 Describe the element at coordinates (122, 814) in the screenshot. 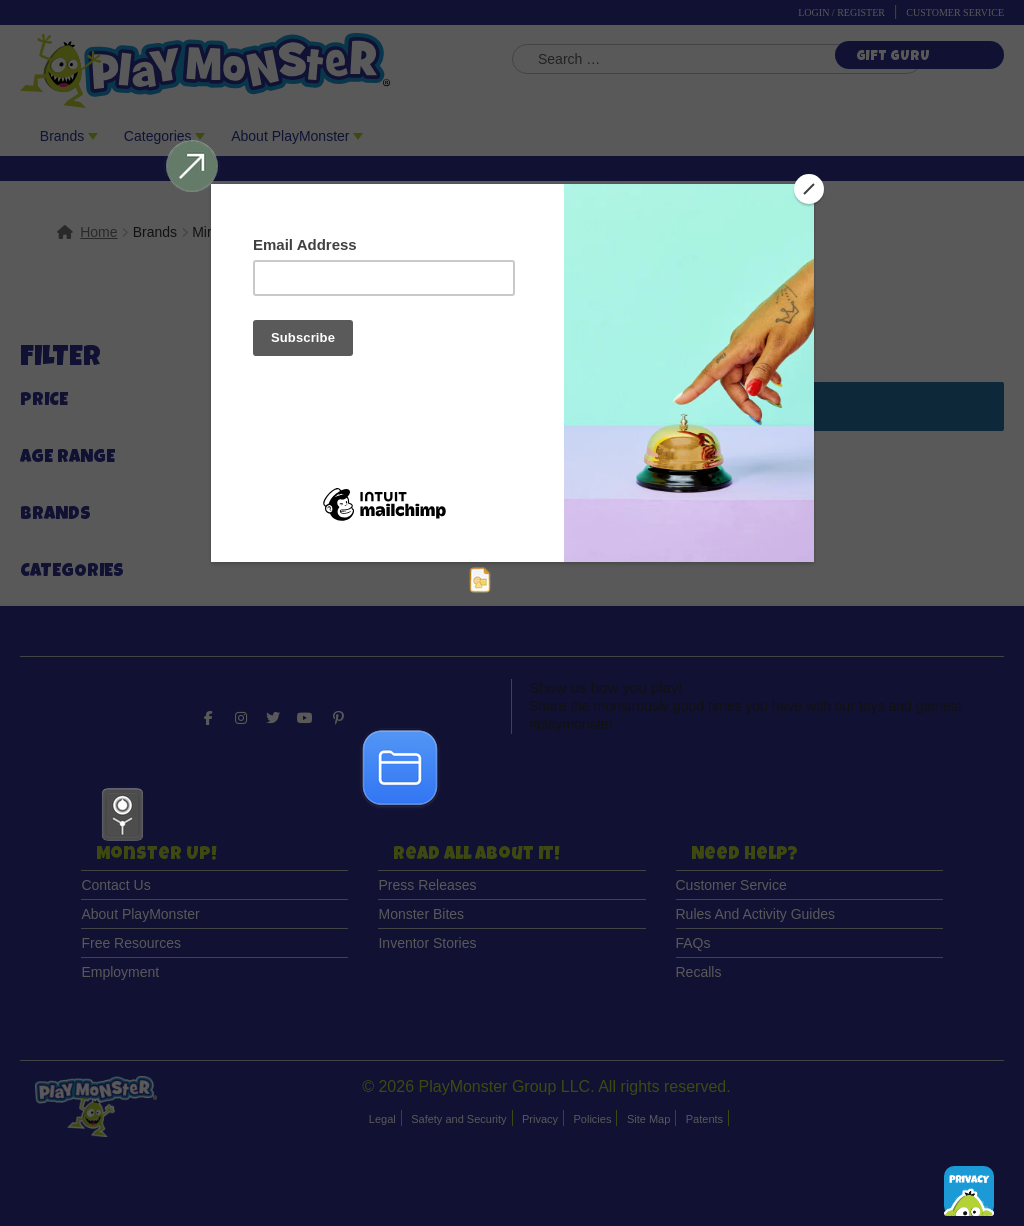

I see `archive selected email messages` at that location.